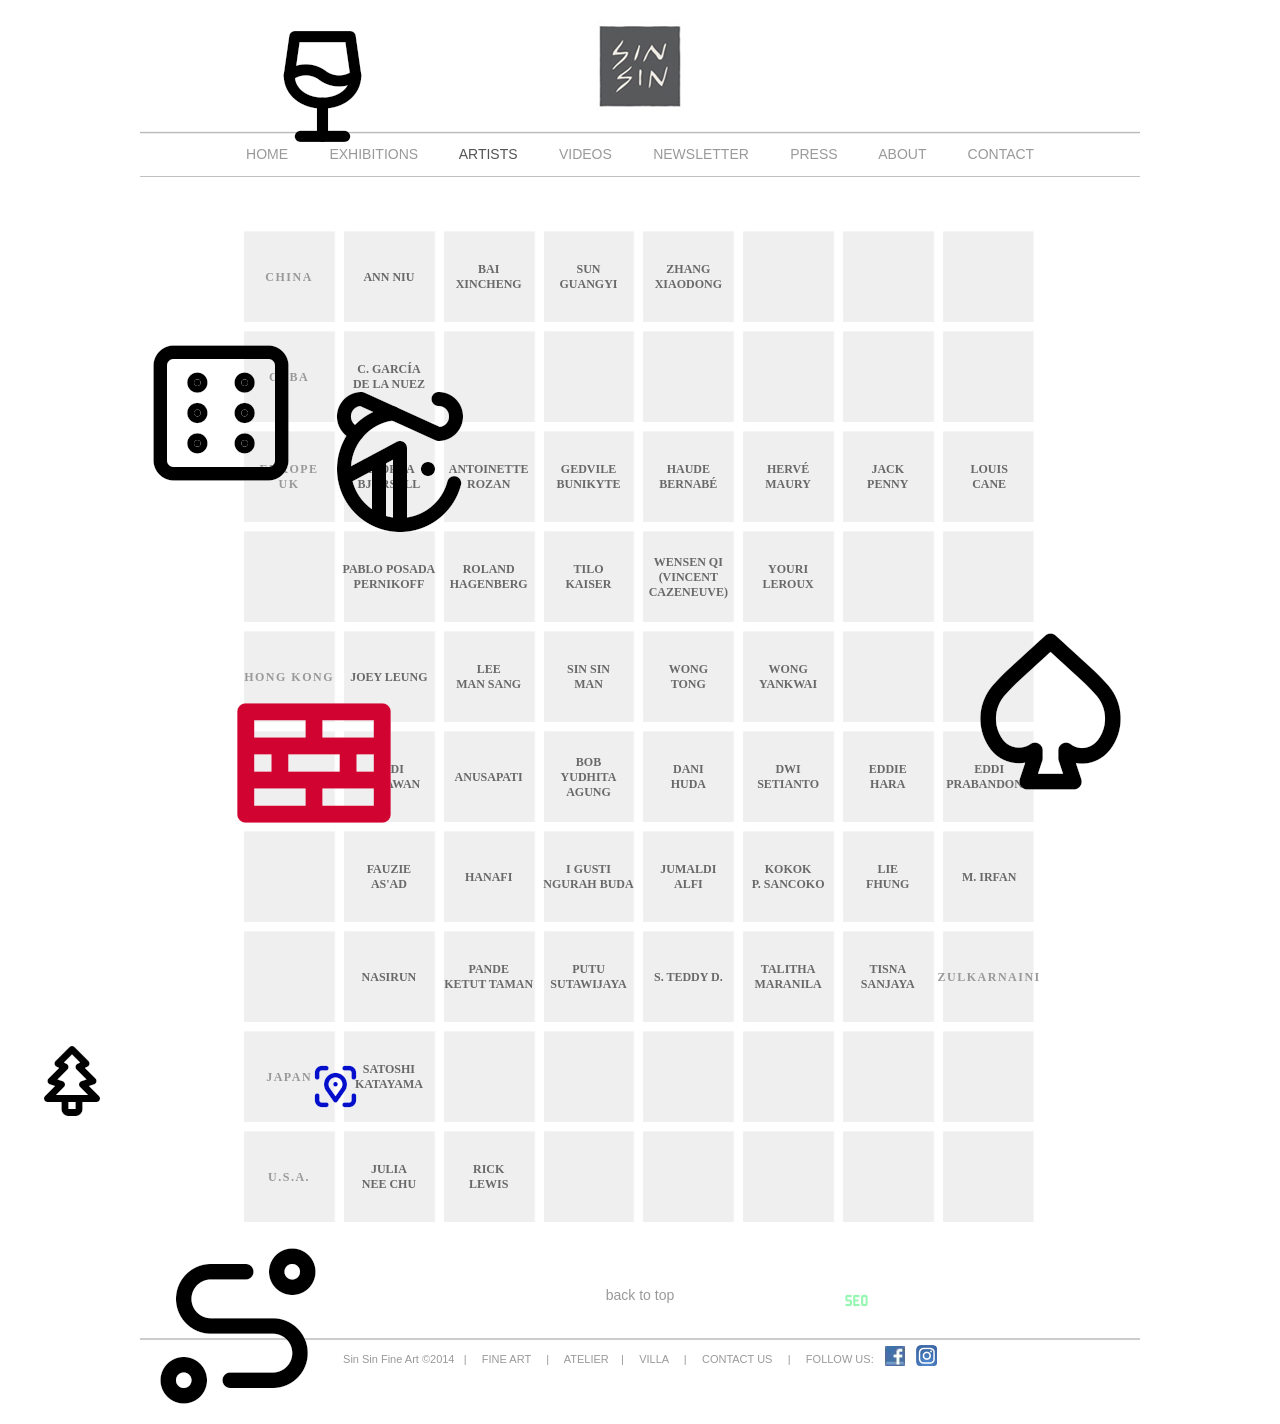  Describe the element at coordinates (335, 1086) in the screenshot. I see `activate live view mode for real-time location tracking` at that location.